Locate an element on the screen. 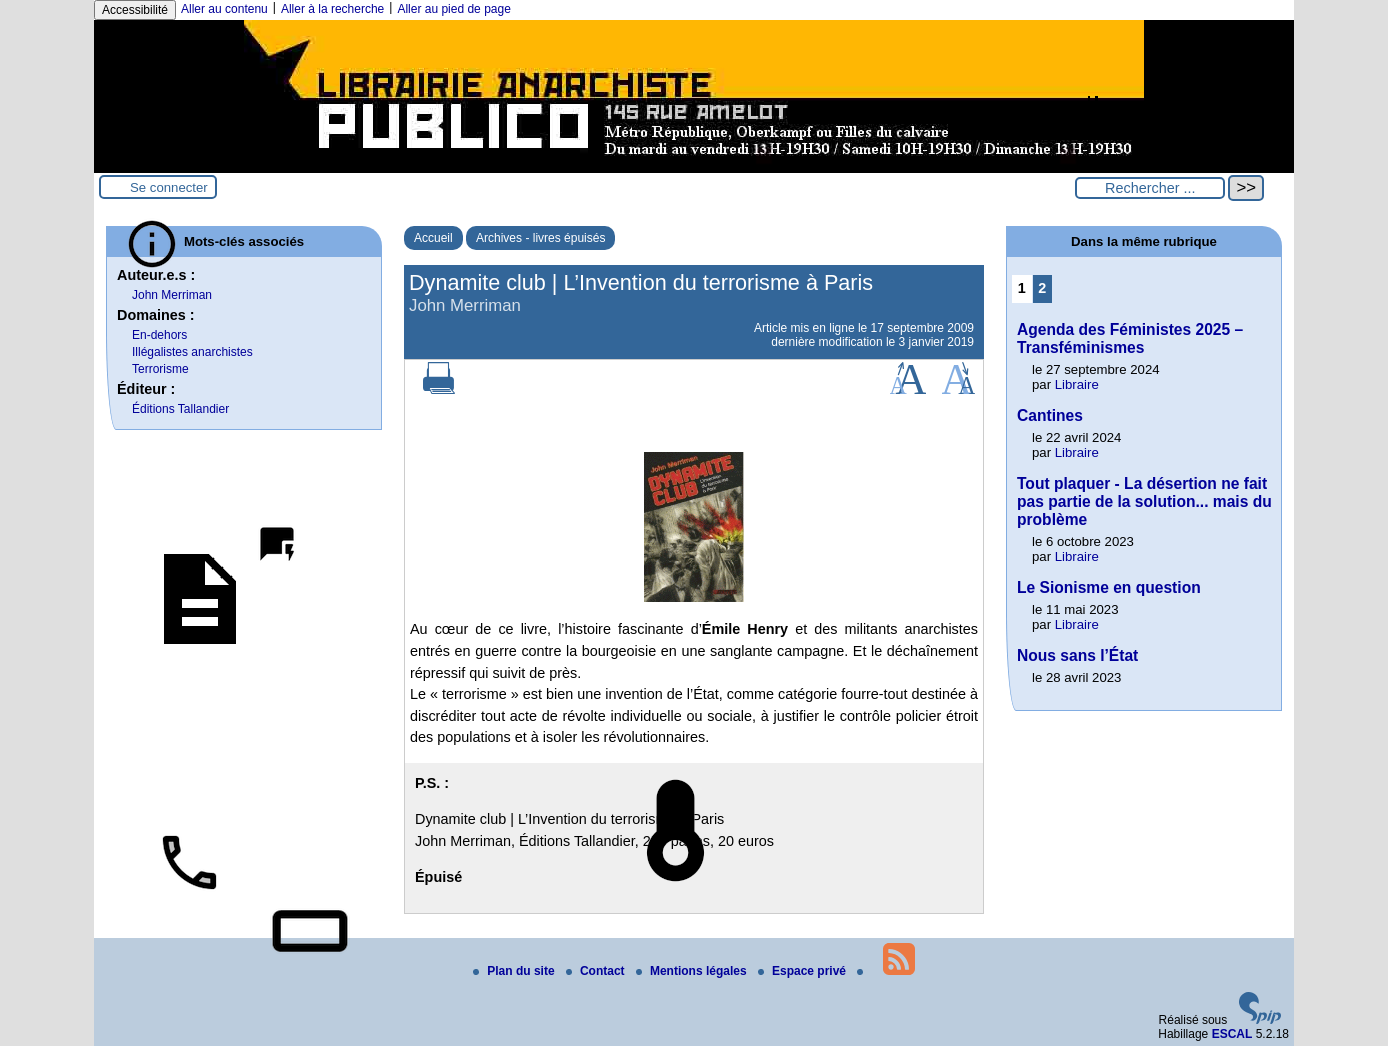 This screenshot has height=1046, width=1388. make a phone call is located at coordinates (189, 862).